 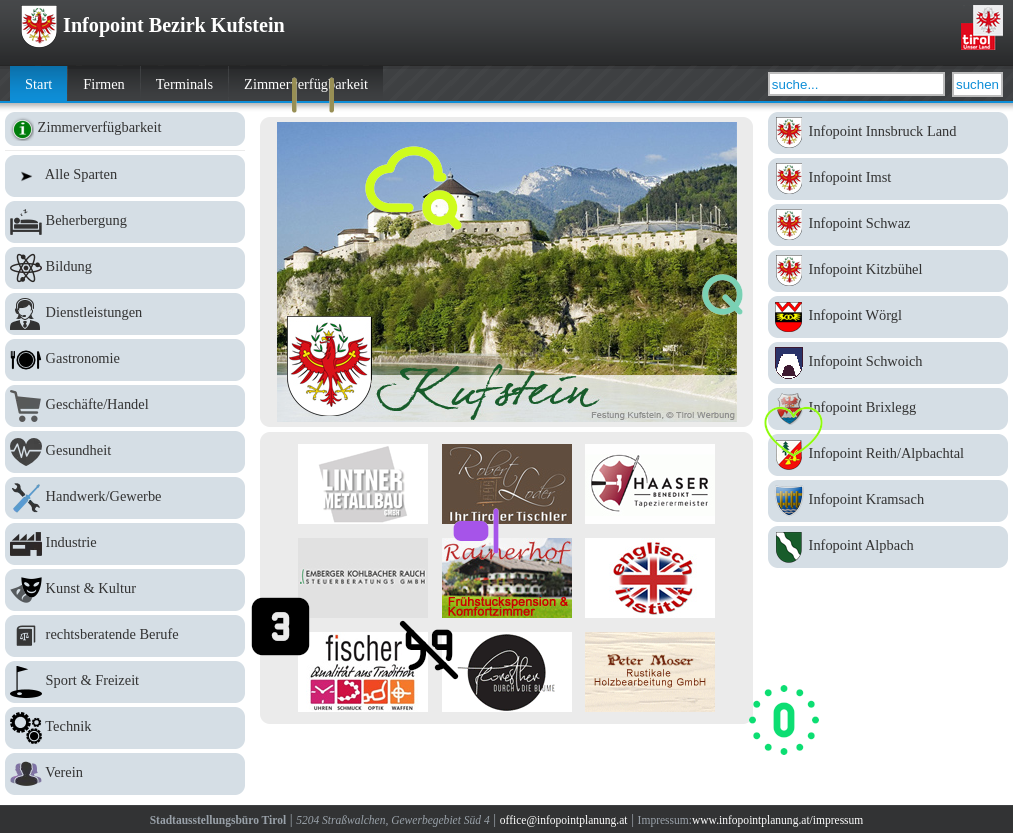 I want to click on disable quotation formatting, so click(x=429, y=650).